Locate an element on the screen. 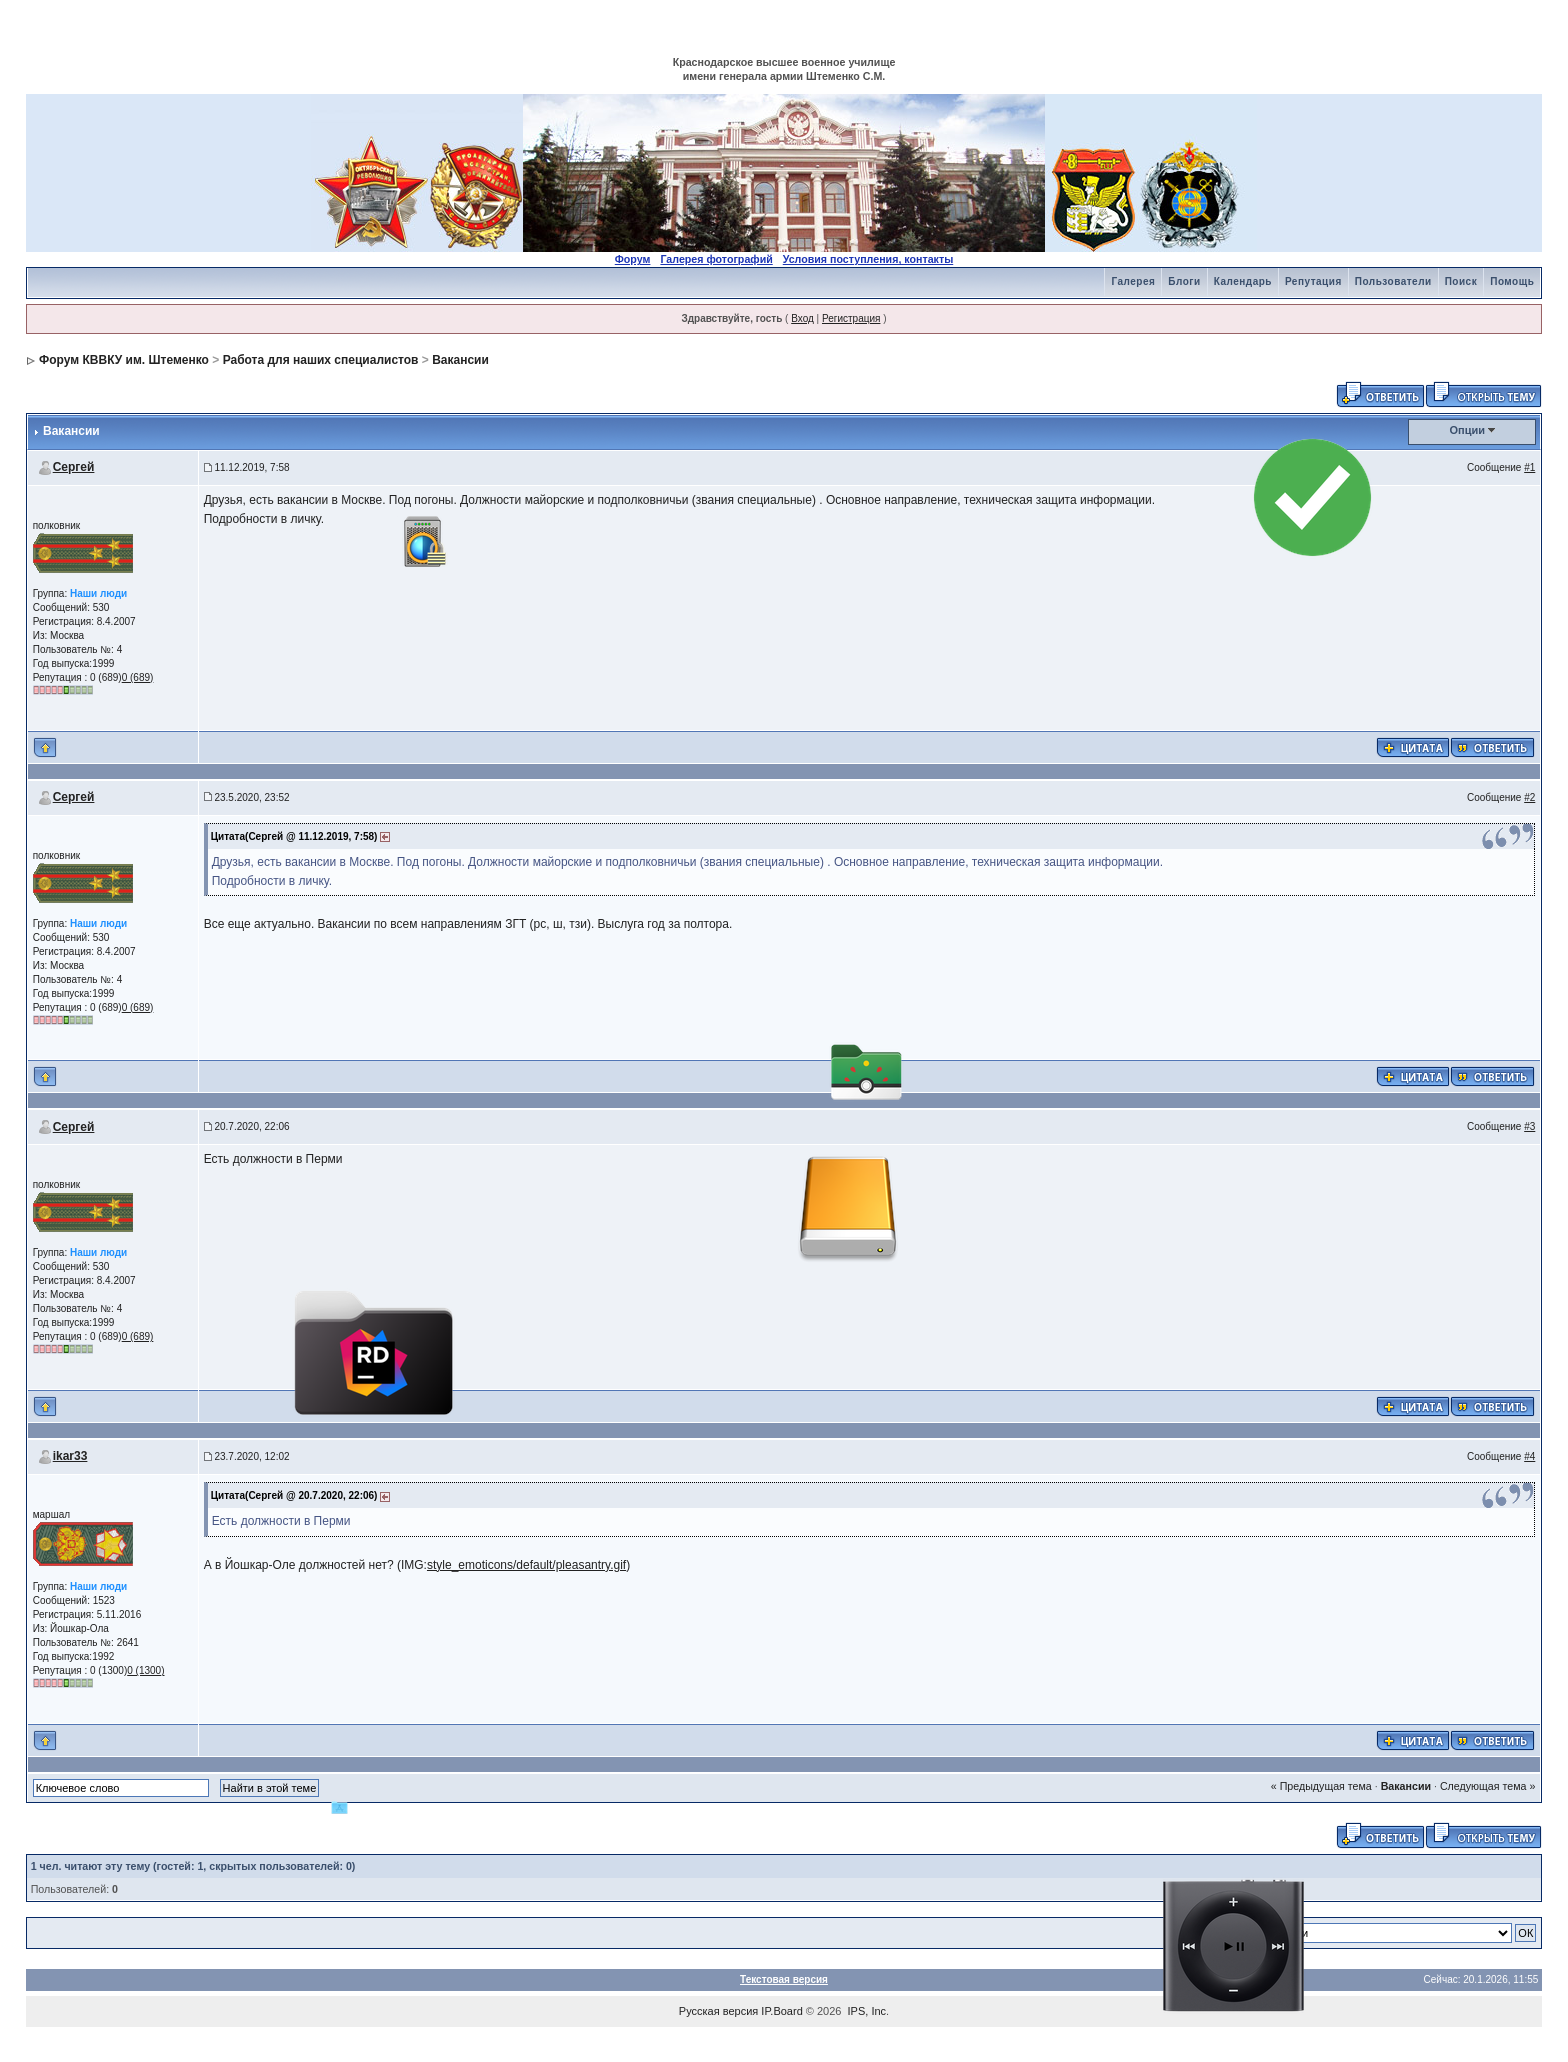 The image size is (1568, 2062). open folder containing JetBrains Rider projects is located at coordinates (373, 1357).